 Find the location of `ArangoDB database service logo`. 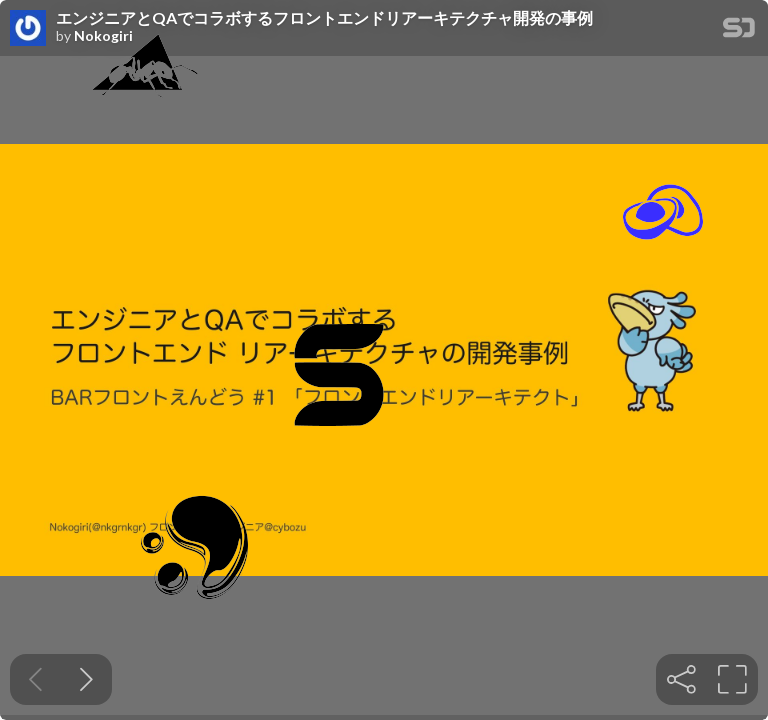

ArangoDB database service logo is located at coordinates (663, 212).